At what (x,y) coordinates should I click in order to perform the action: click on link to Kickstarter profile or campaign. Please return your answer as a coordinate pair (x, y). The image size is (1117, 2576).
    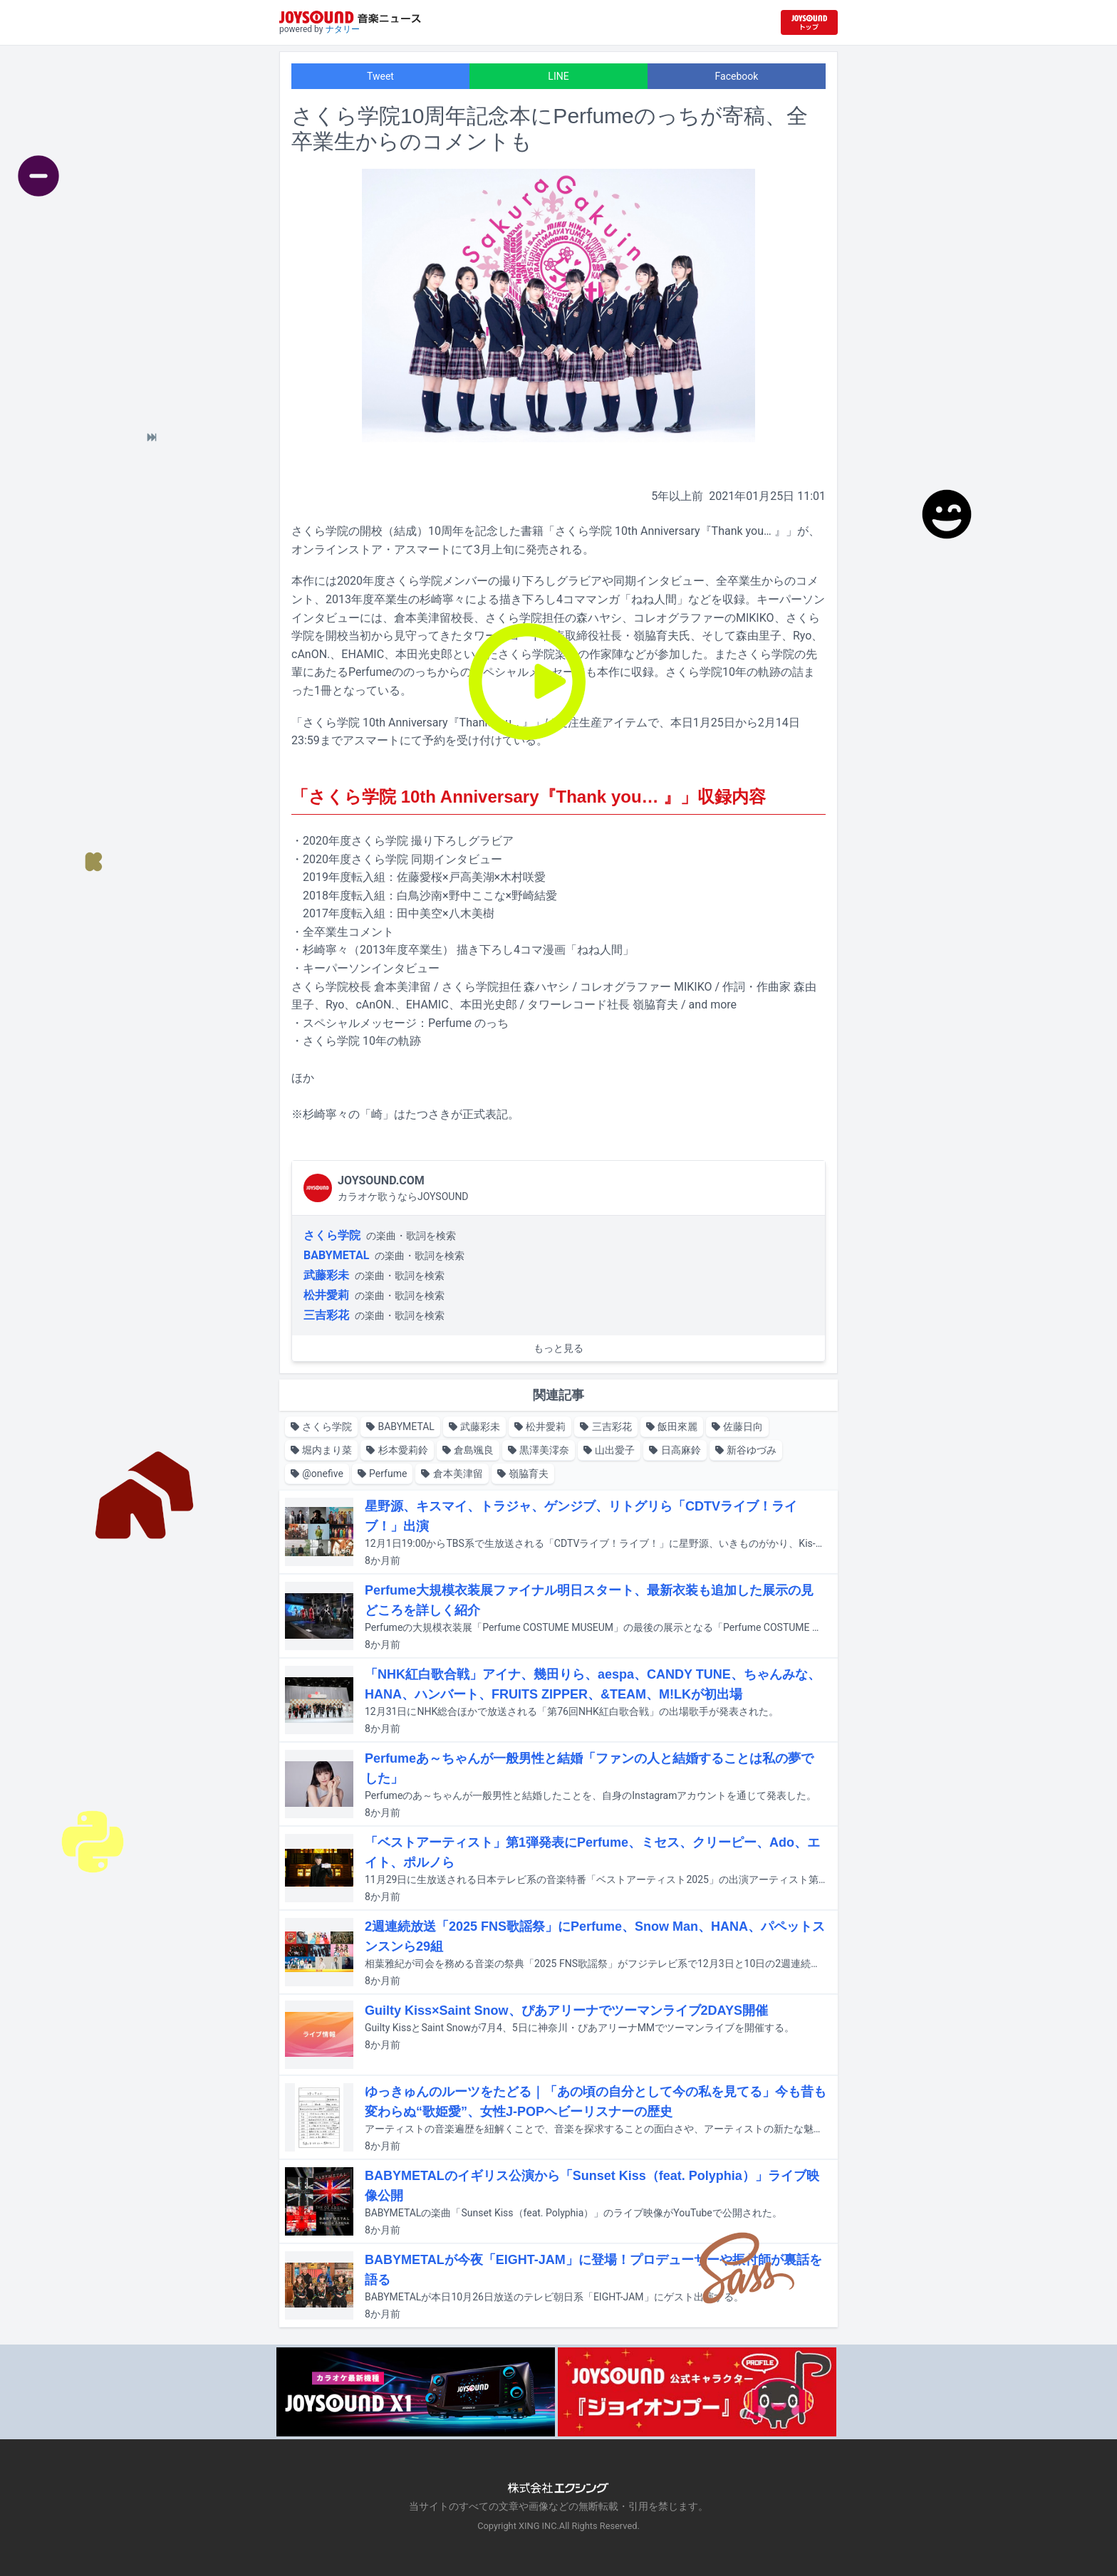
    Looking at the image, I should click on (93, 862).